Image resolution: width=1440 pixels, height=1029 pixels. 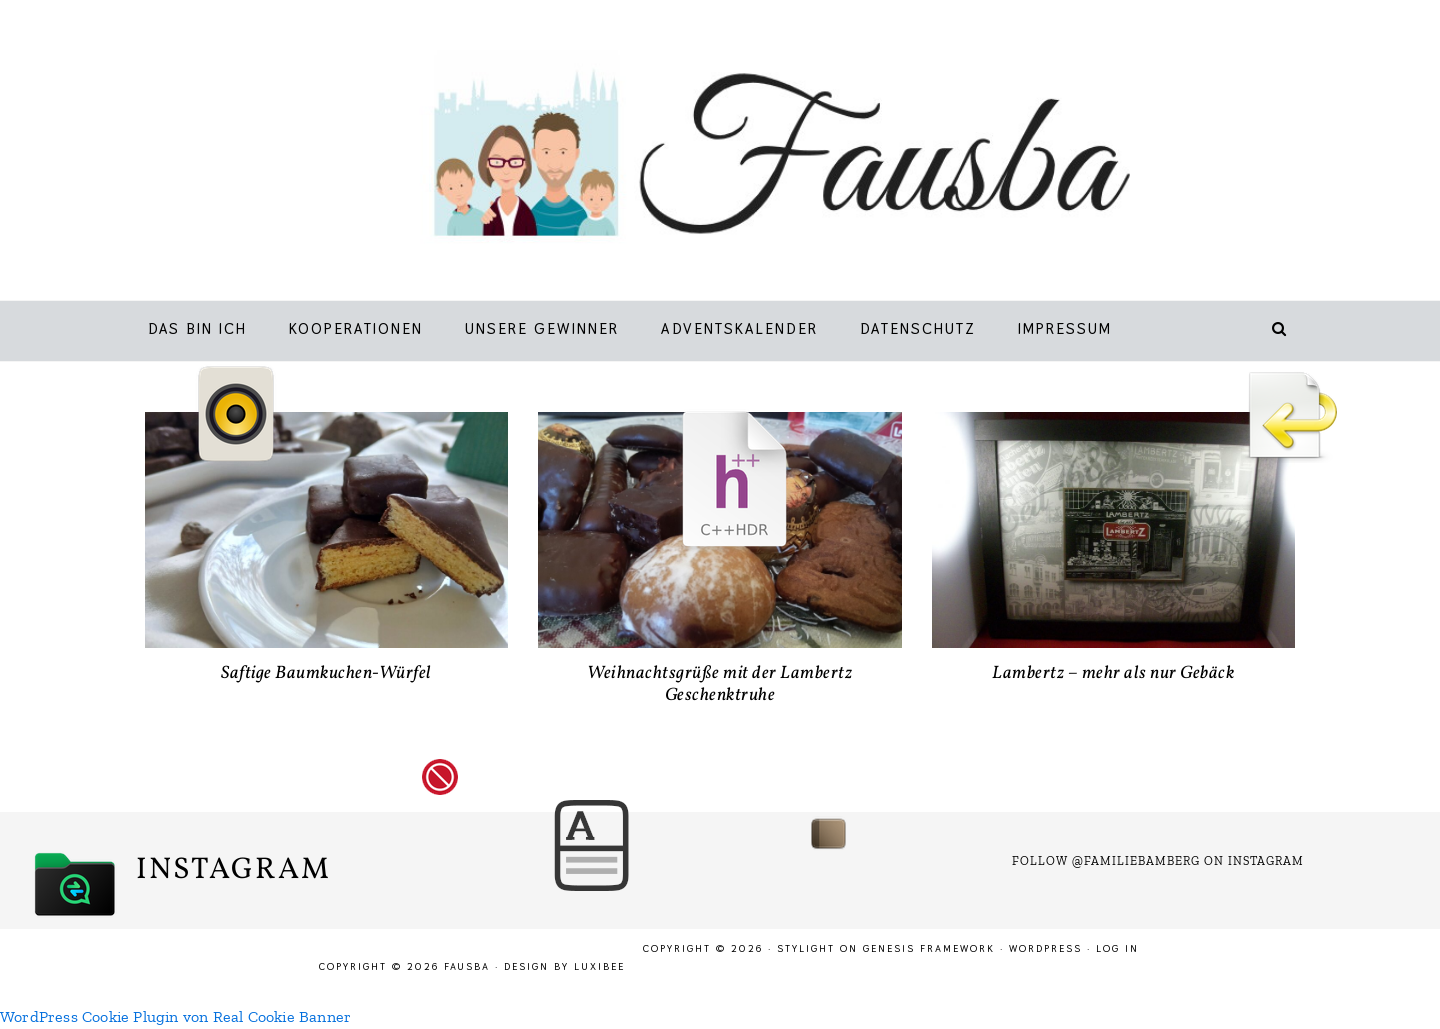 What do you see at coordinates (828, 832) in the screenshot?
I see `access desktop folder or files` at bounding box center [828, 832].